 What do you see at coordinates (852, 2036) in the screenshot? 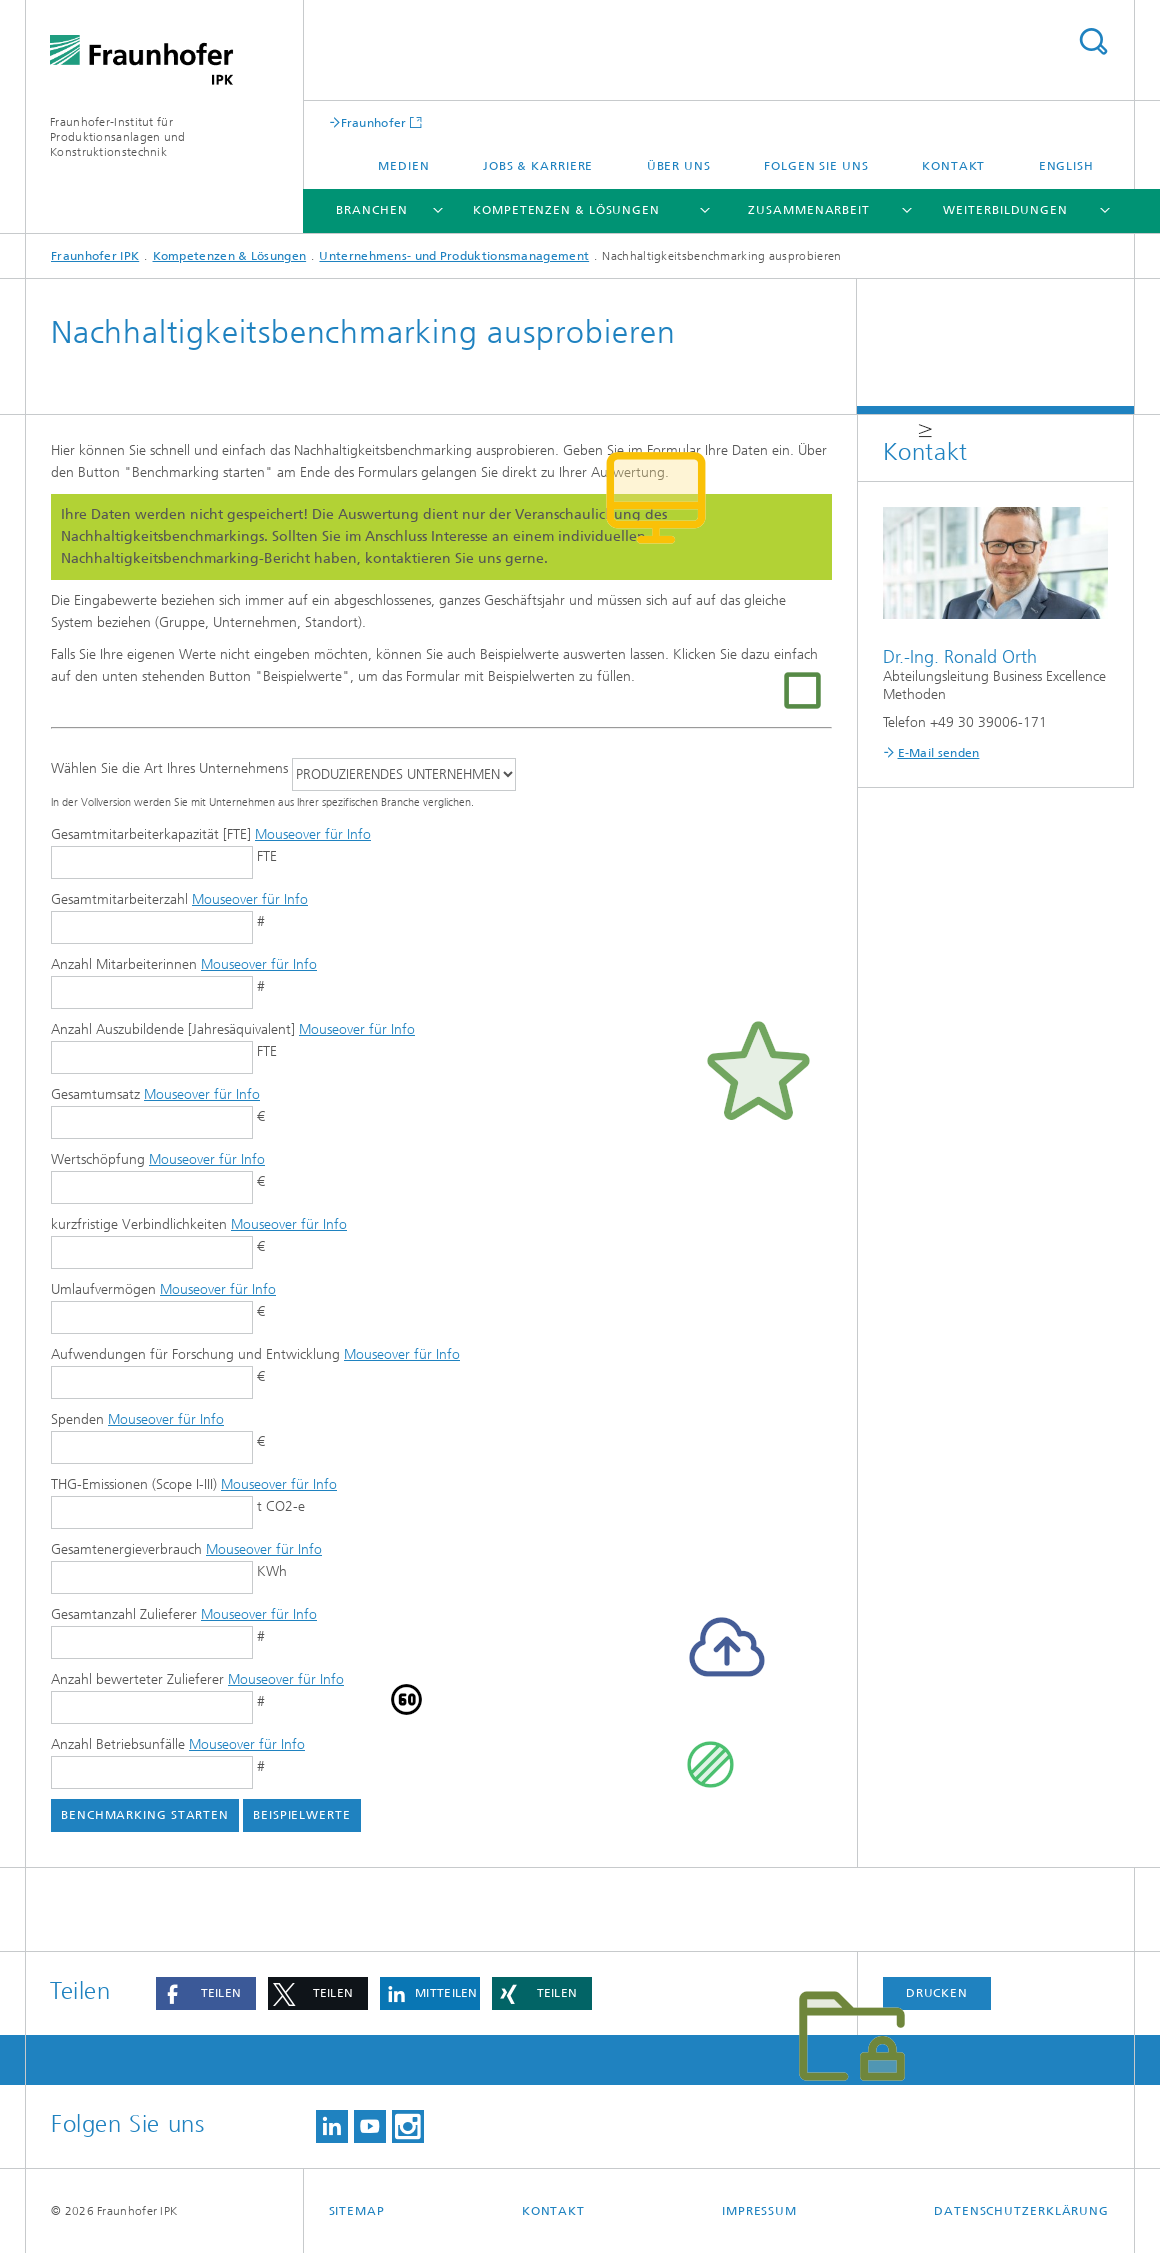
I see `access a password-protected folder` at bounding box center [852, 2036].